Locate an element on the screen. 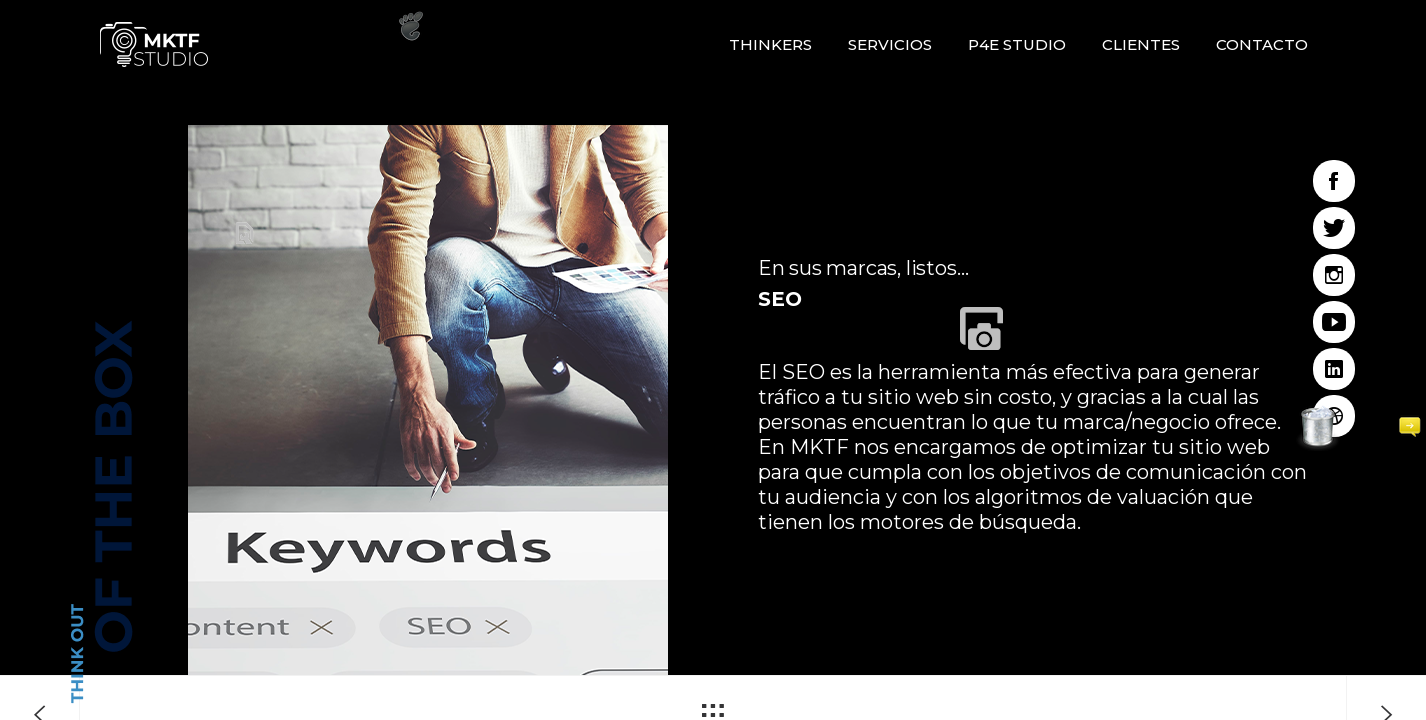 The image size is (1426, 720). view or edit document properties is located at coordinates (244, 232).